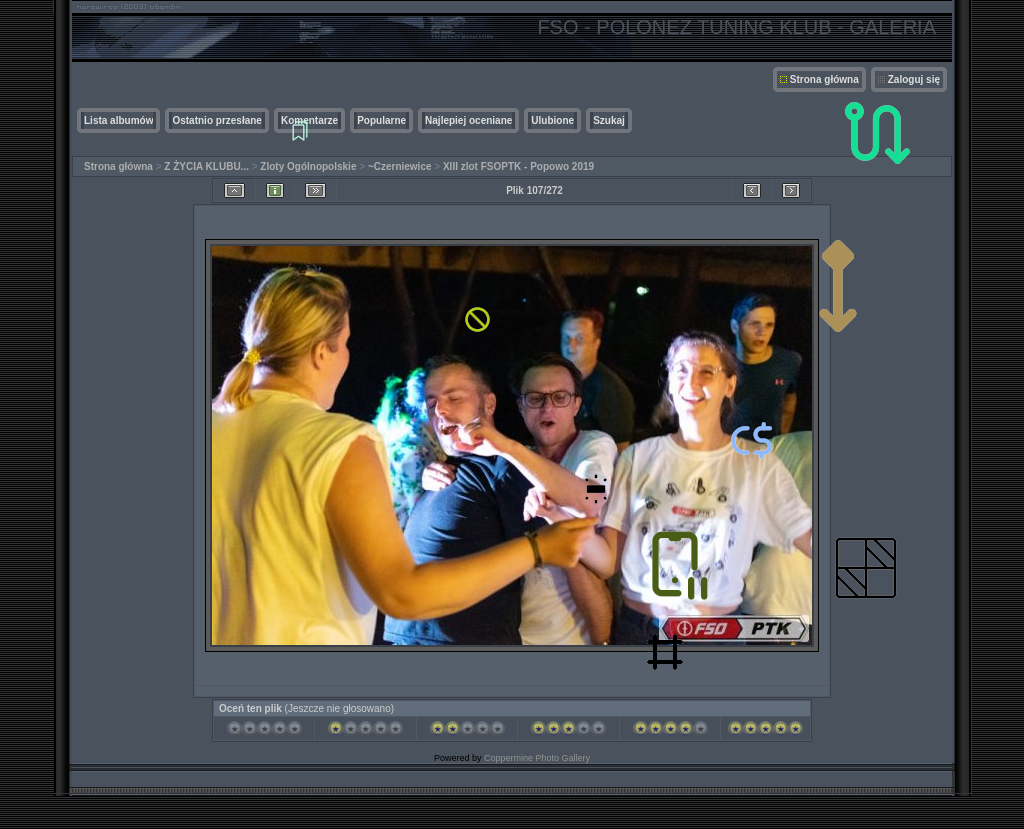 The height and width of the screenshot is (829, 1024). Describe the element at coordinates (477, 319) in the screenshot. I see `indicates blocked or prohibited content` at that location.